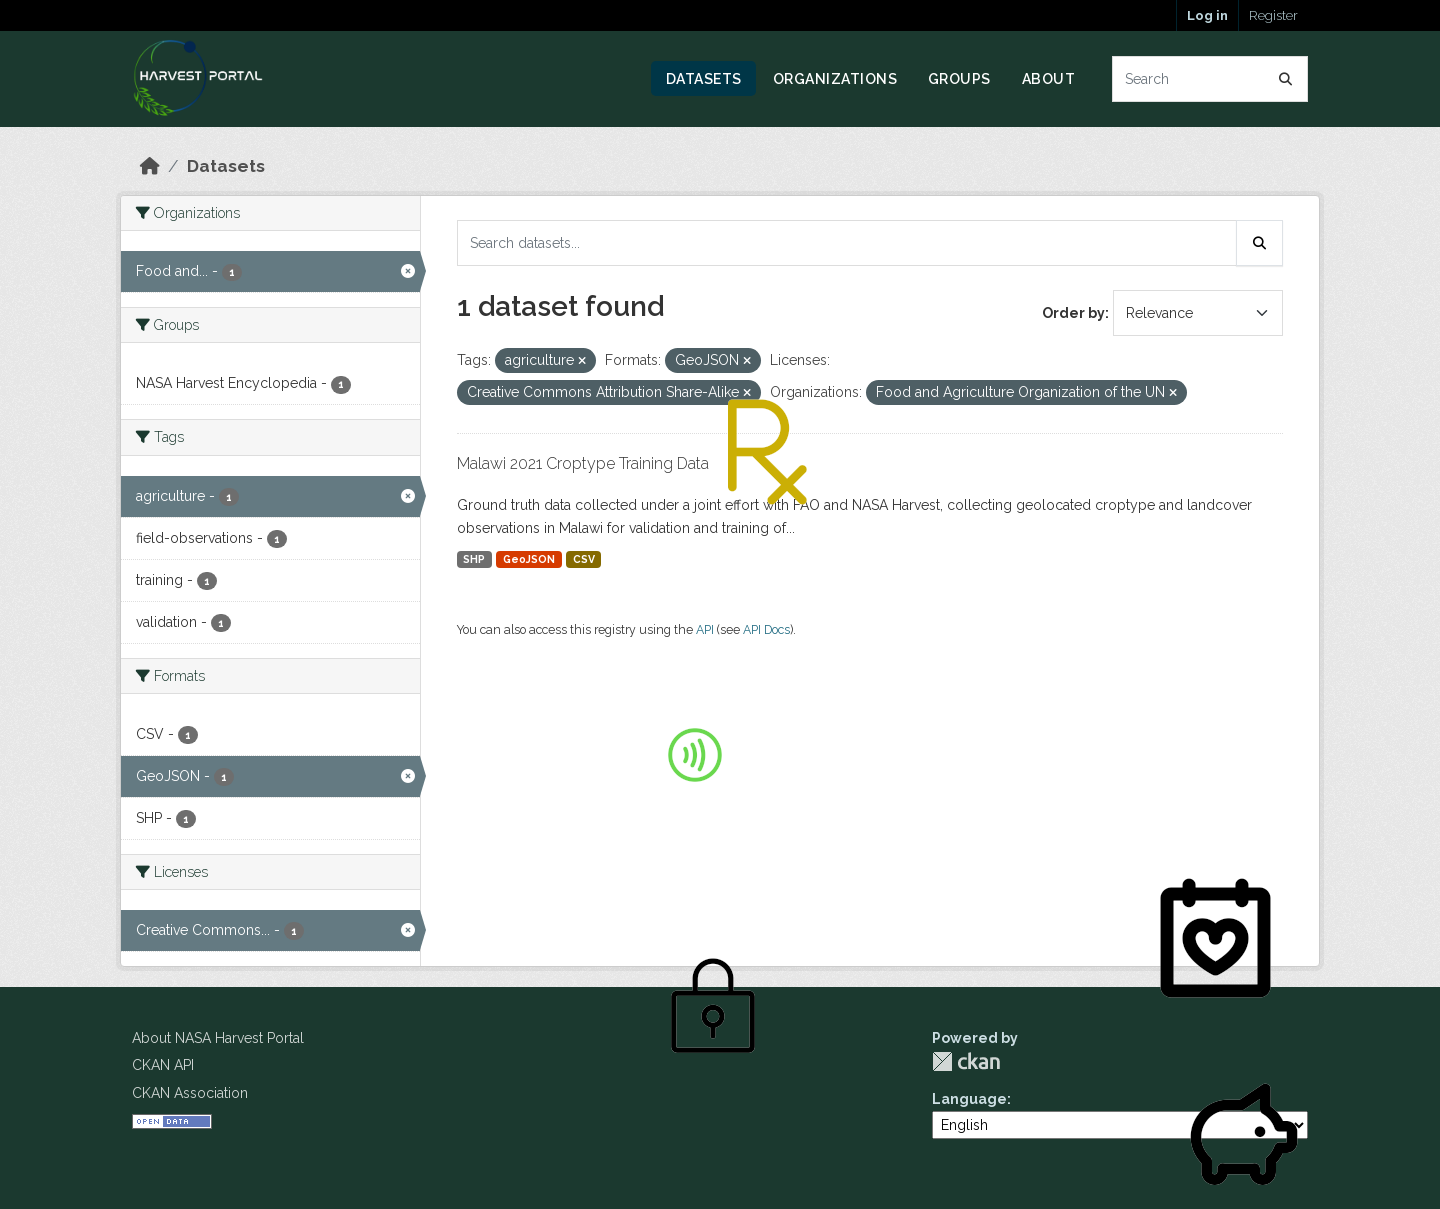 This screenshot has height=1209, width=1440. I want to click on view prescription details, so click(763, 452).